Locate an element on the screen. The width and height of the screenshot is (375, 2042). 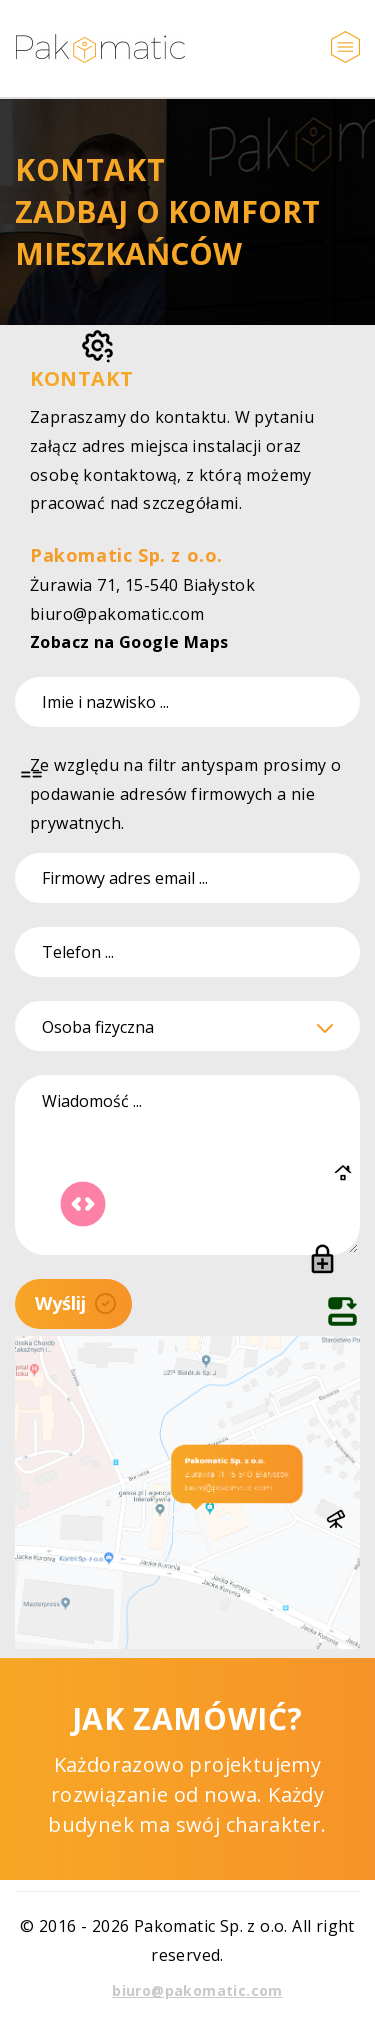
explore or discover new content is located at coordinates (336, 1519).